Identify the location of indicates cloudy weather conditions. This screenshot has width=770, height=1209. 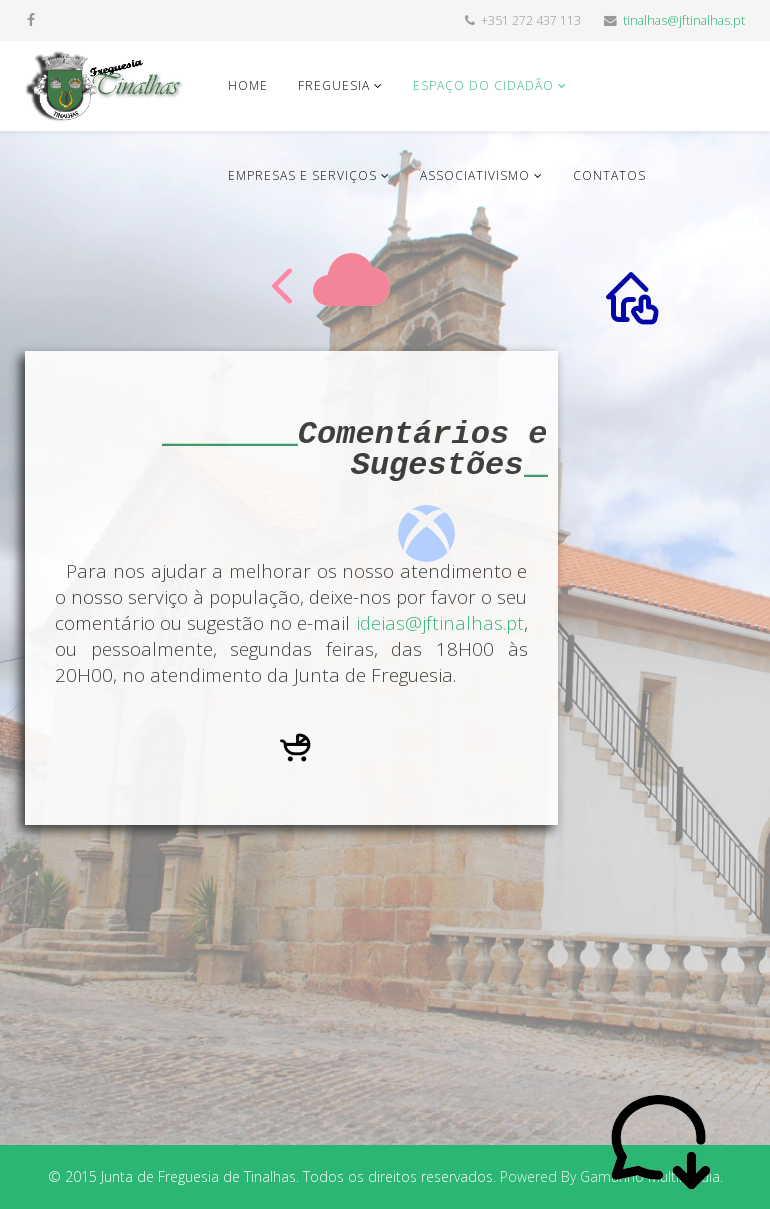
(351, 279).